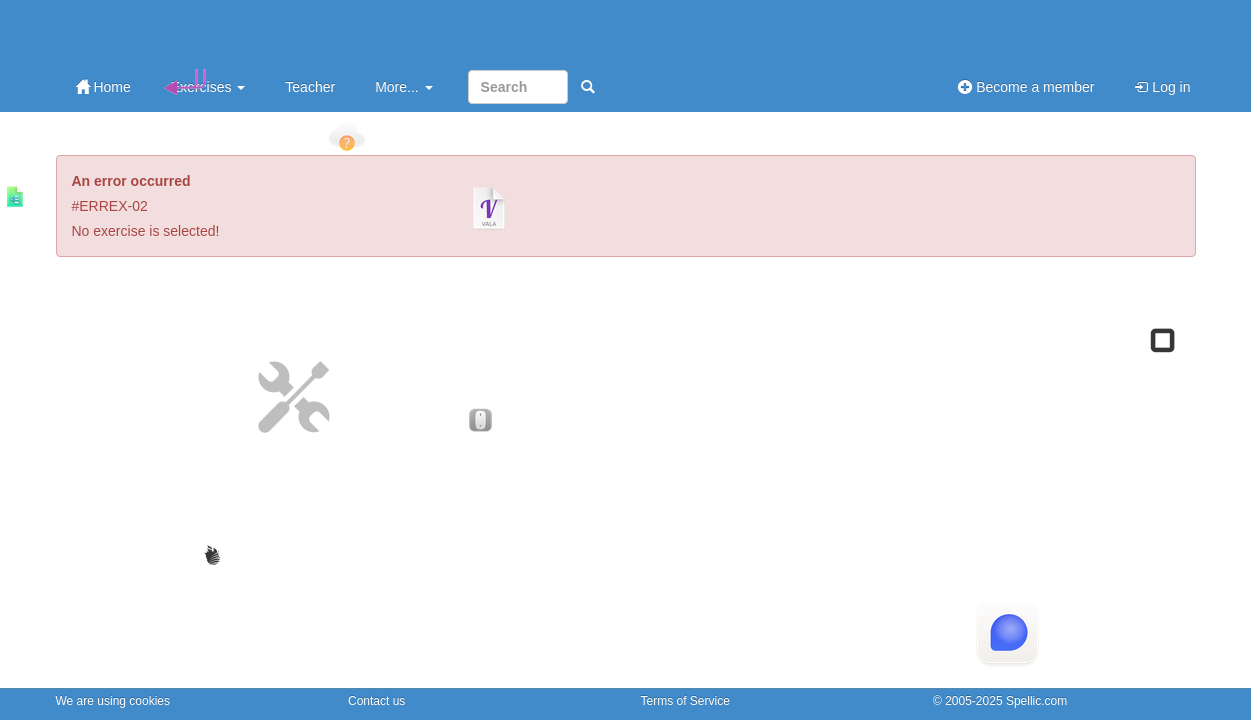 The height and width of the screenshot is (720, 1251). What do you see at coordinates (347, 136) in the screenshot?
I see `weather data currently unavailable` at bounding box center [347, 136].